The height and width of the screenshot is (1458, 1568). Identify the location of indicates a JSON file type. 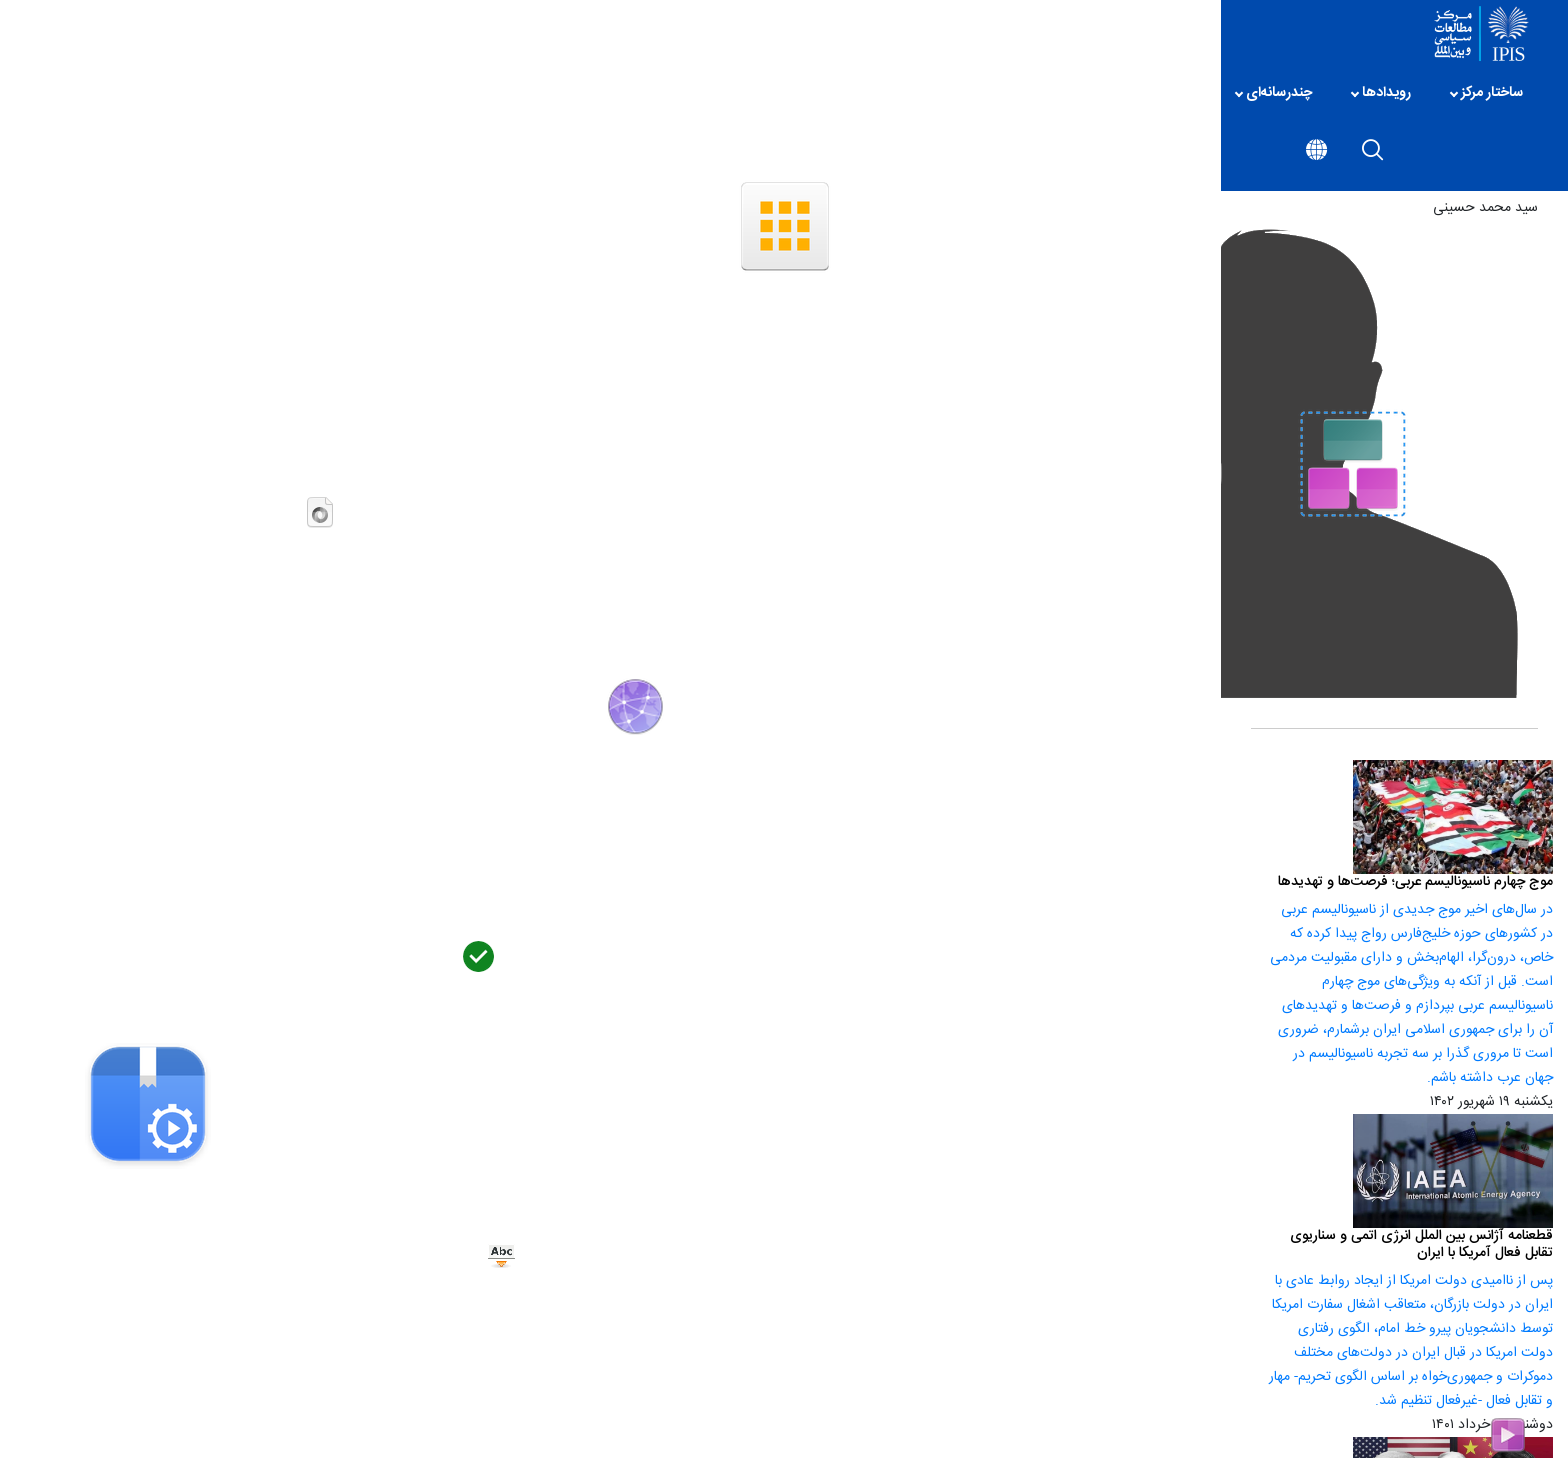
(320, 512).